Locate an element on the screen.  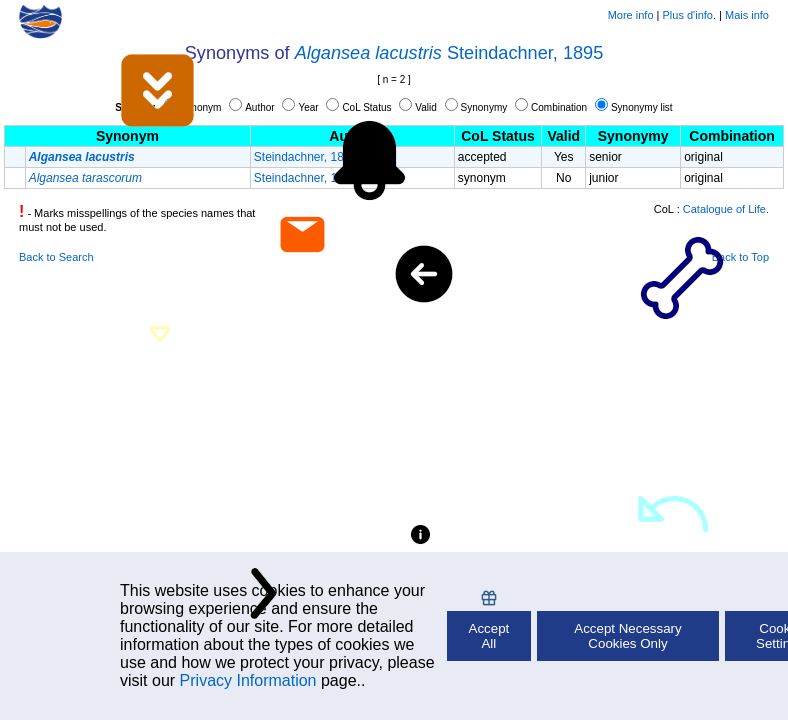
expand dropdown menu is located at coordinates (160, 333).